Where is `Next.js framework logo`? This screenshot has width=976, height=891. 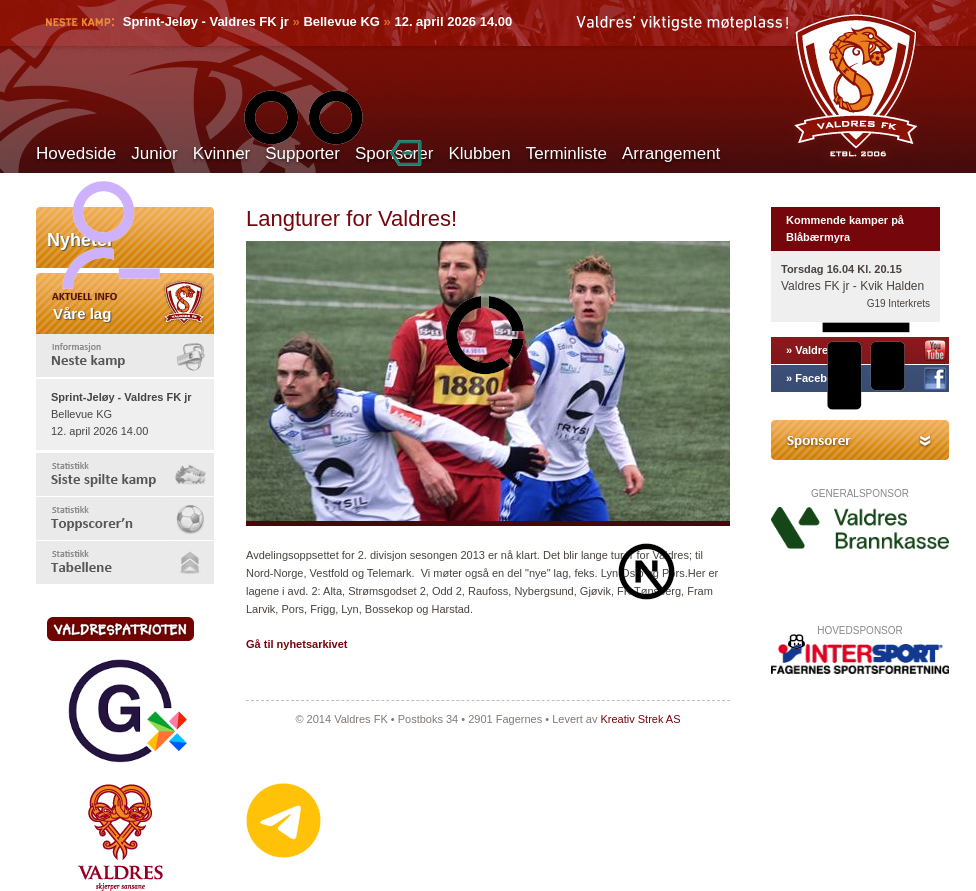
Next.js framework logo is located at coordinates (646, 571).